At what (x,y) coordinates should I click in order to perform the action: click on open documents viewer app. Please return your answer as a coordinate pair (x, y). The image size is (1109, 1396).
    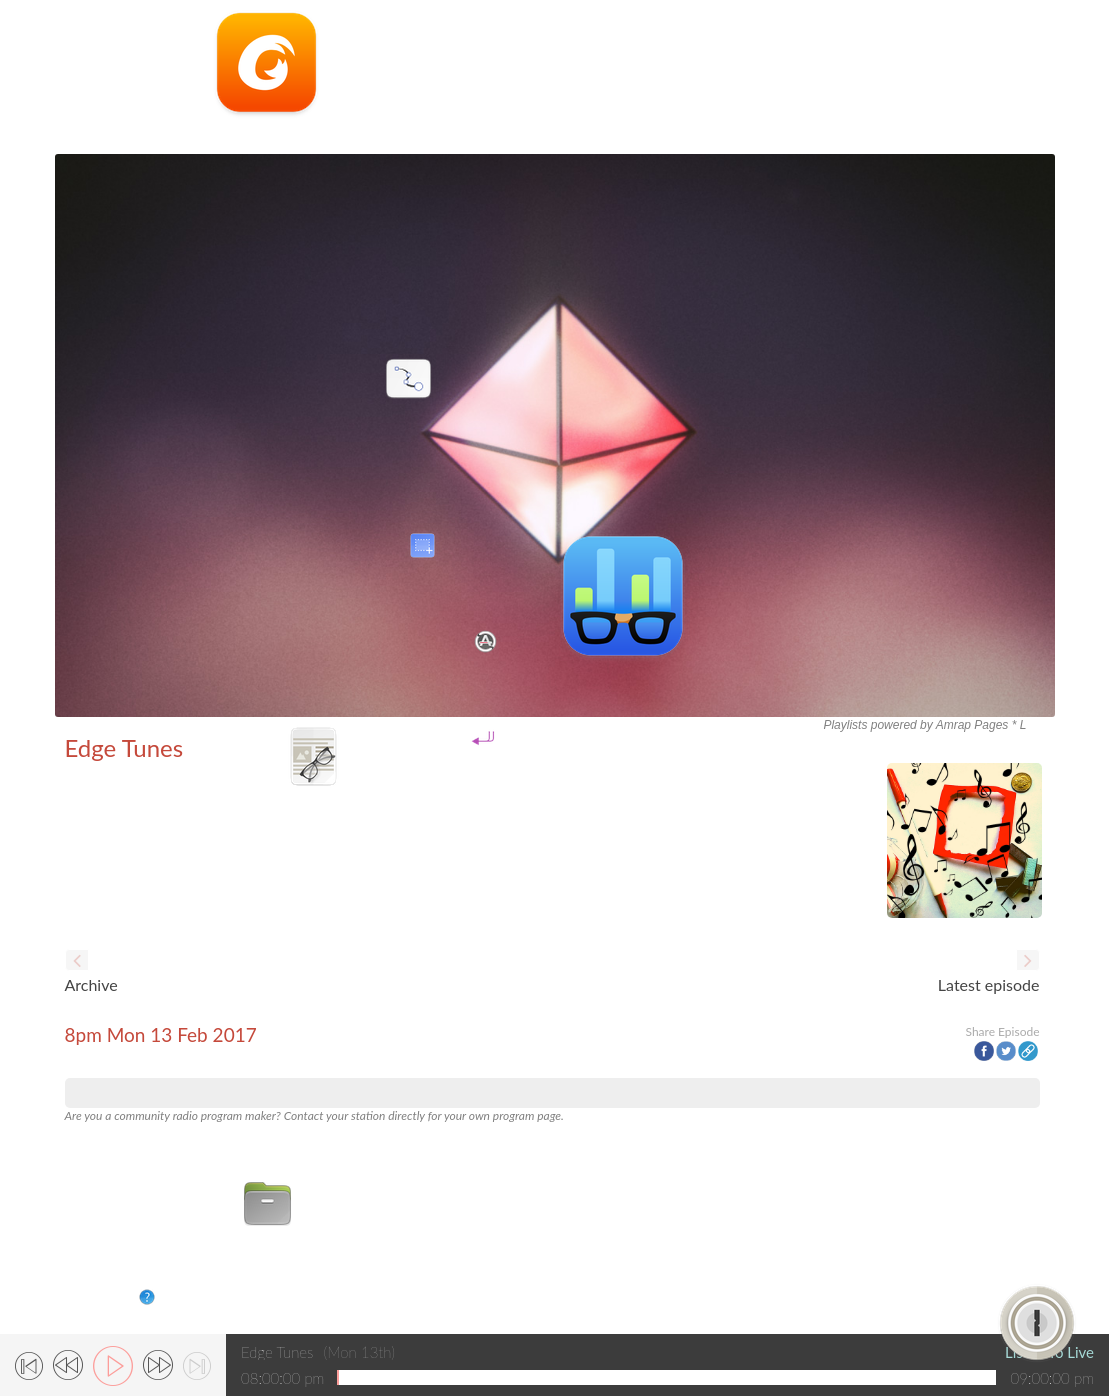
    Looking at the image, I should click on (313, 756).